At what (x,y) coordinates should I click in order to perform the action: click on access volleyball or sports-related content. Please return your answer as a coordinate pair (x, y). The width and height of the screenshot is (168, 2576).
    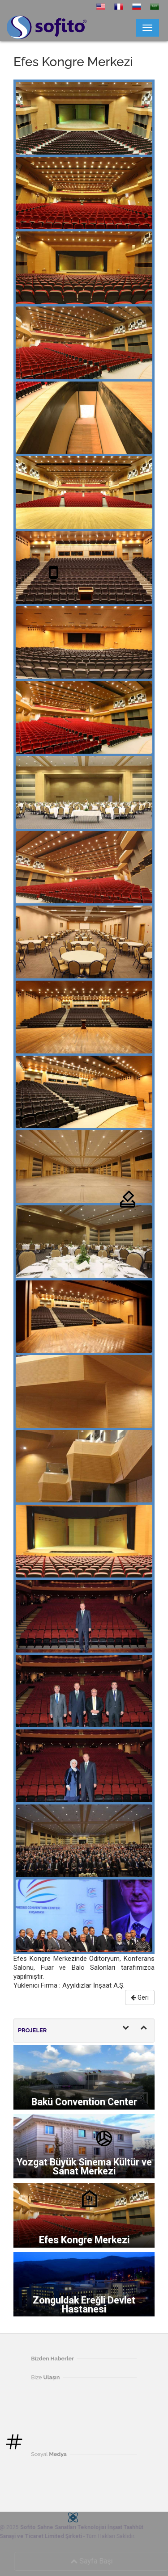
    Looking at the image, I should click on (104, 2138).